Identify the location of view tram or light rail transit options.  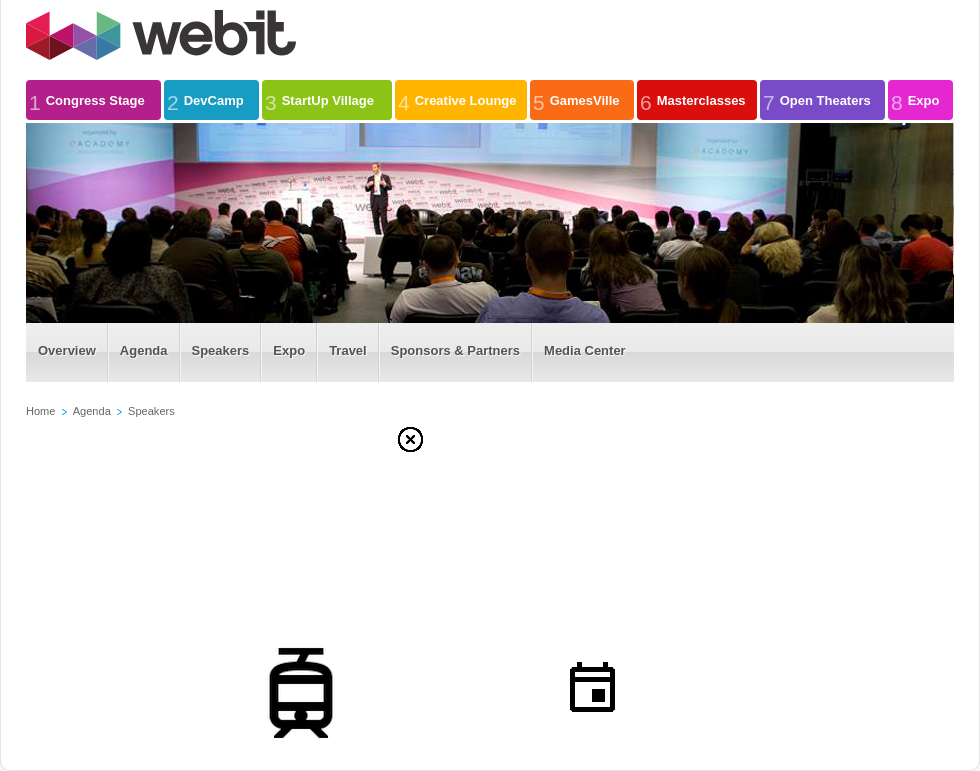
(301, 693).